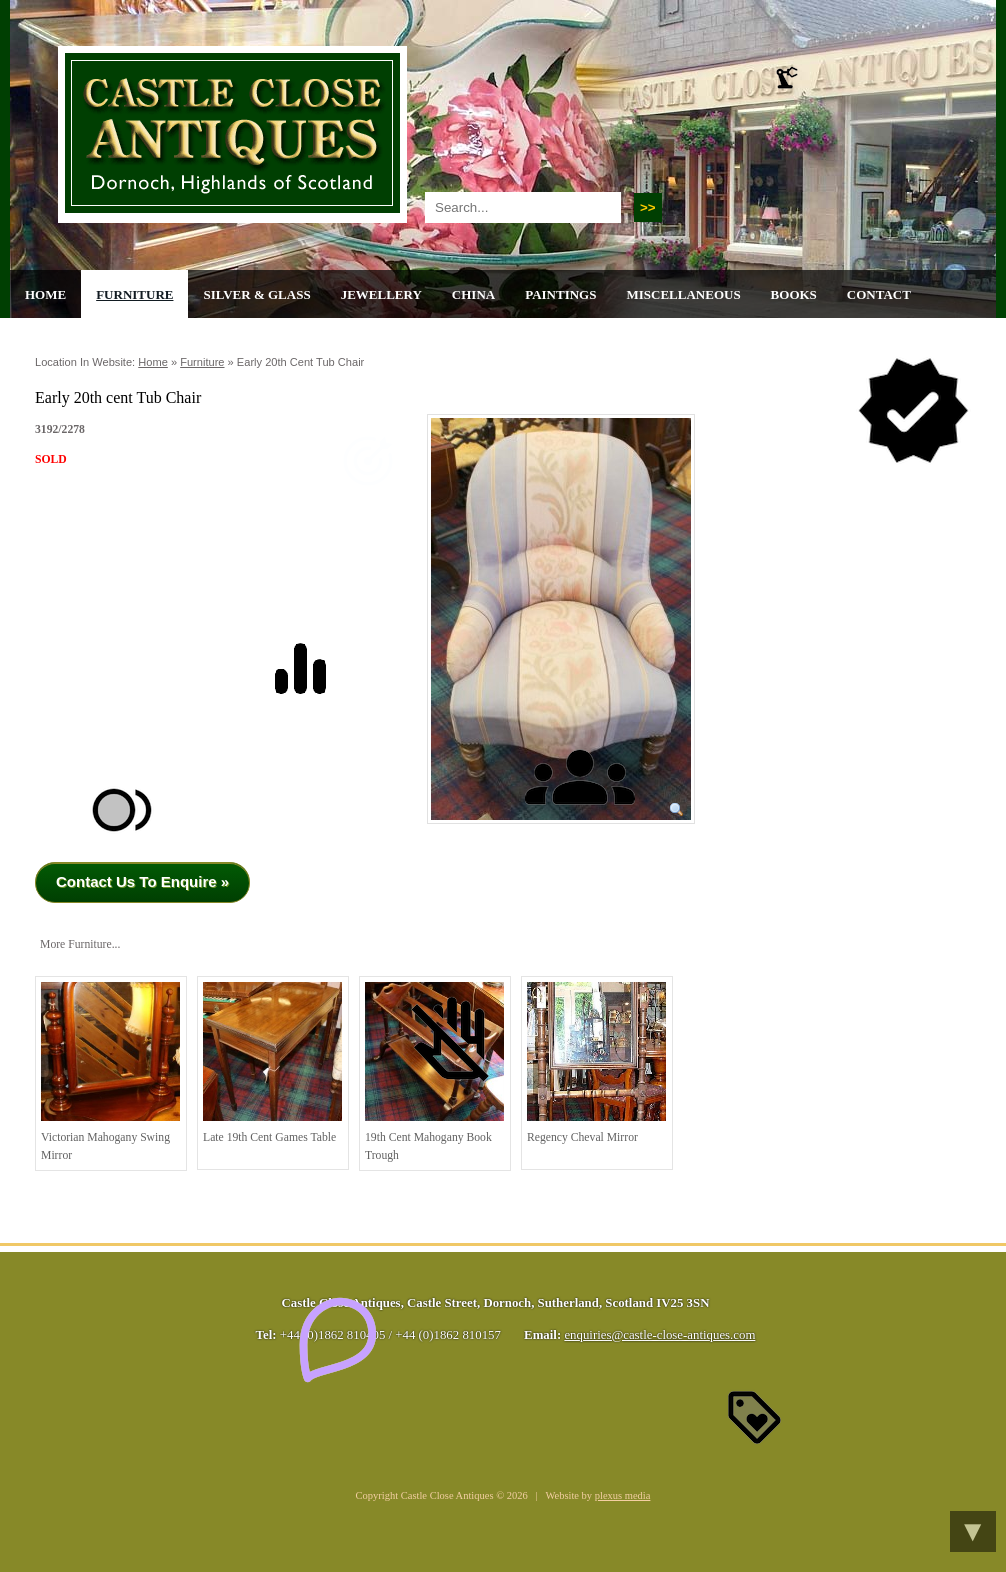 This screenshot has width=1006, height=1572. Describe the element at coordinates (913, 410) in the screenshot. I see `indicates a verified account or profile` at that location.